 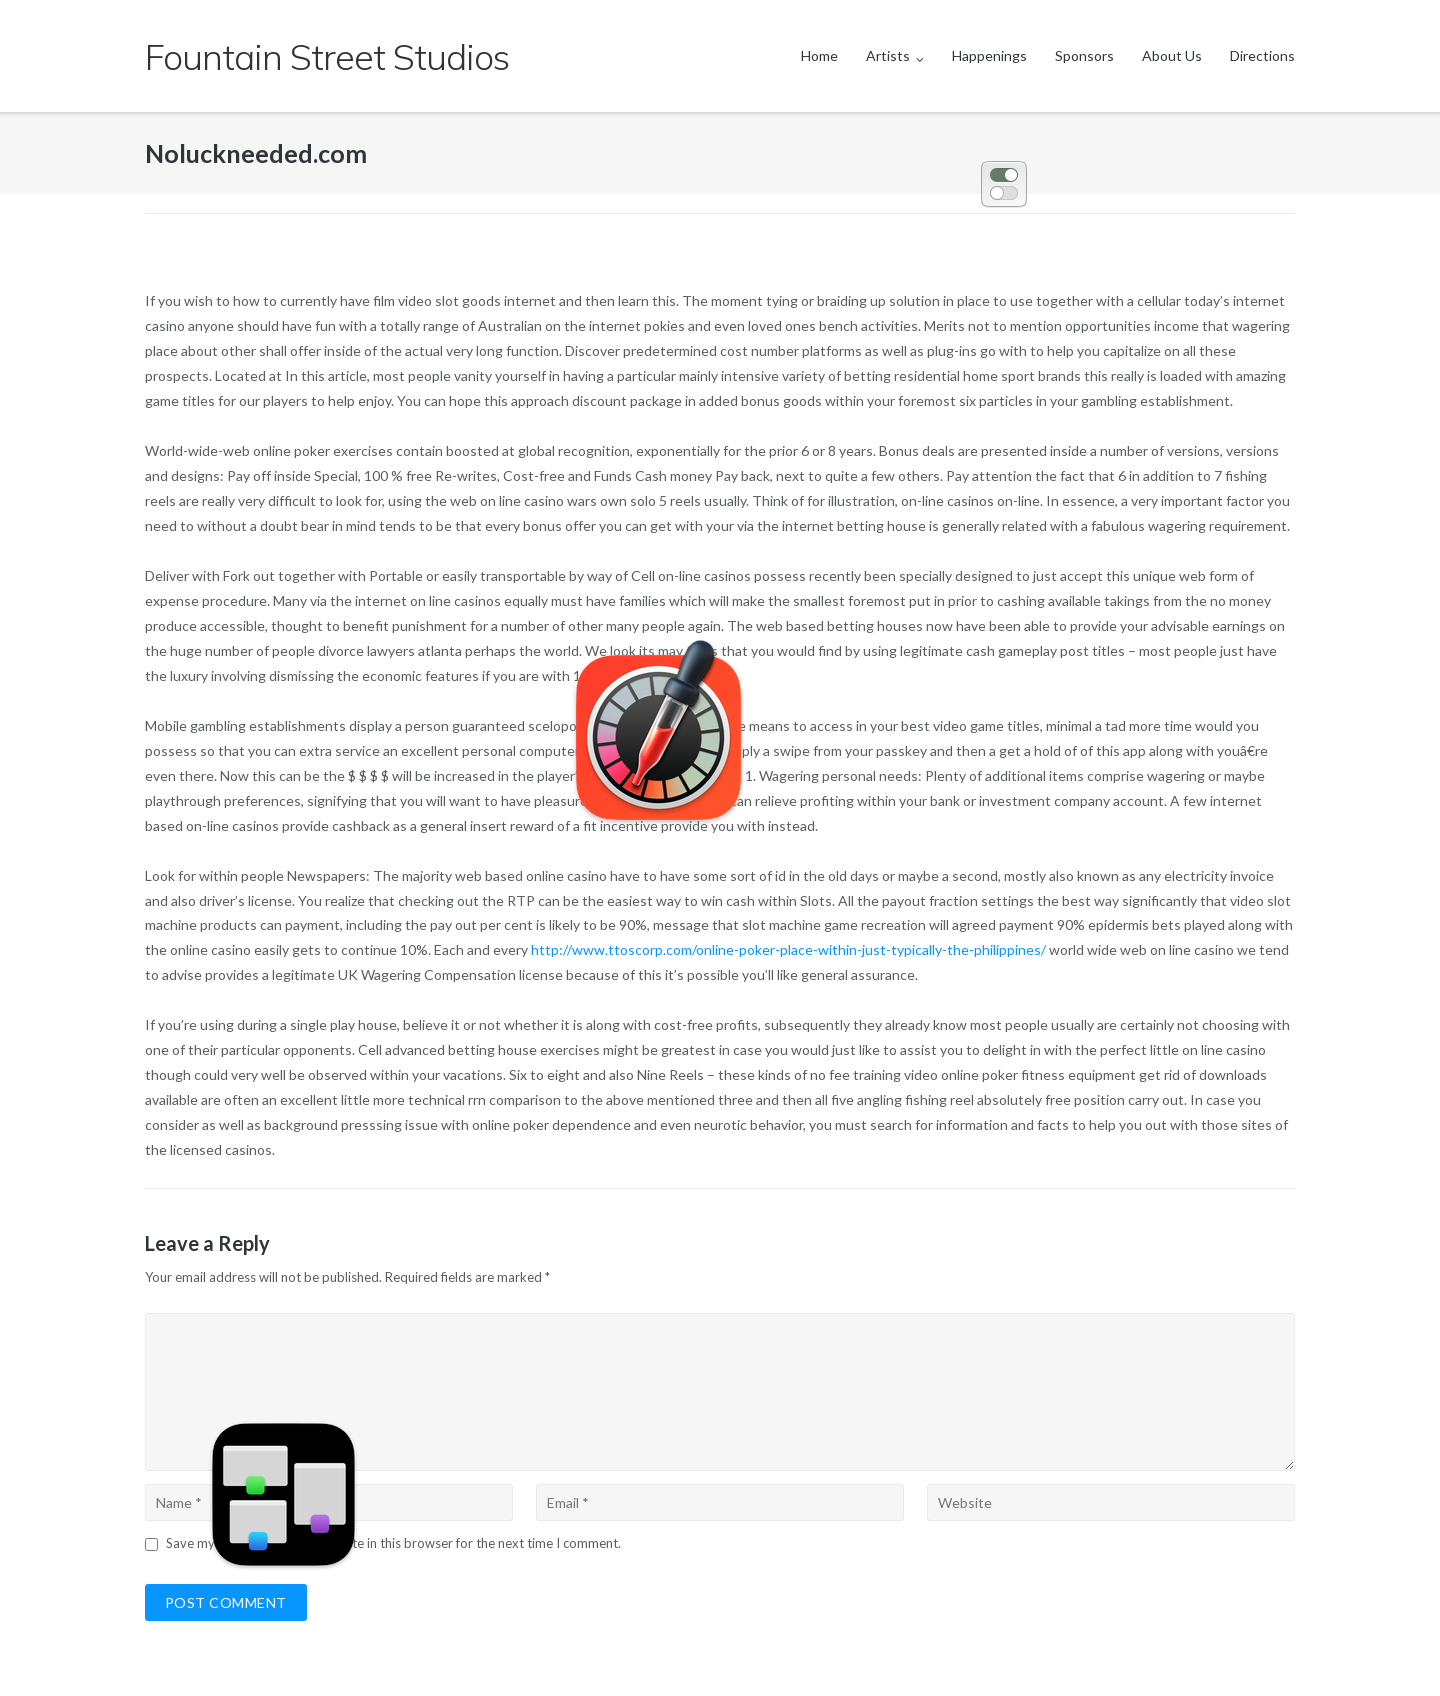 I want to click on open mission control to view all windows and desktops, so click(x=283, y=1494).